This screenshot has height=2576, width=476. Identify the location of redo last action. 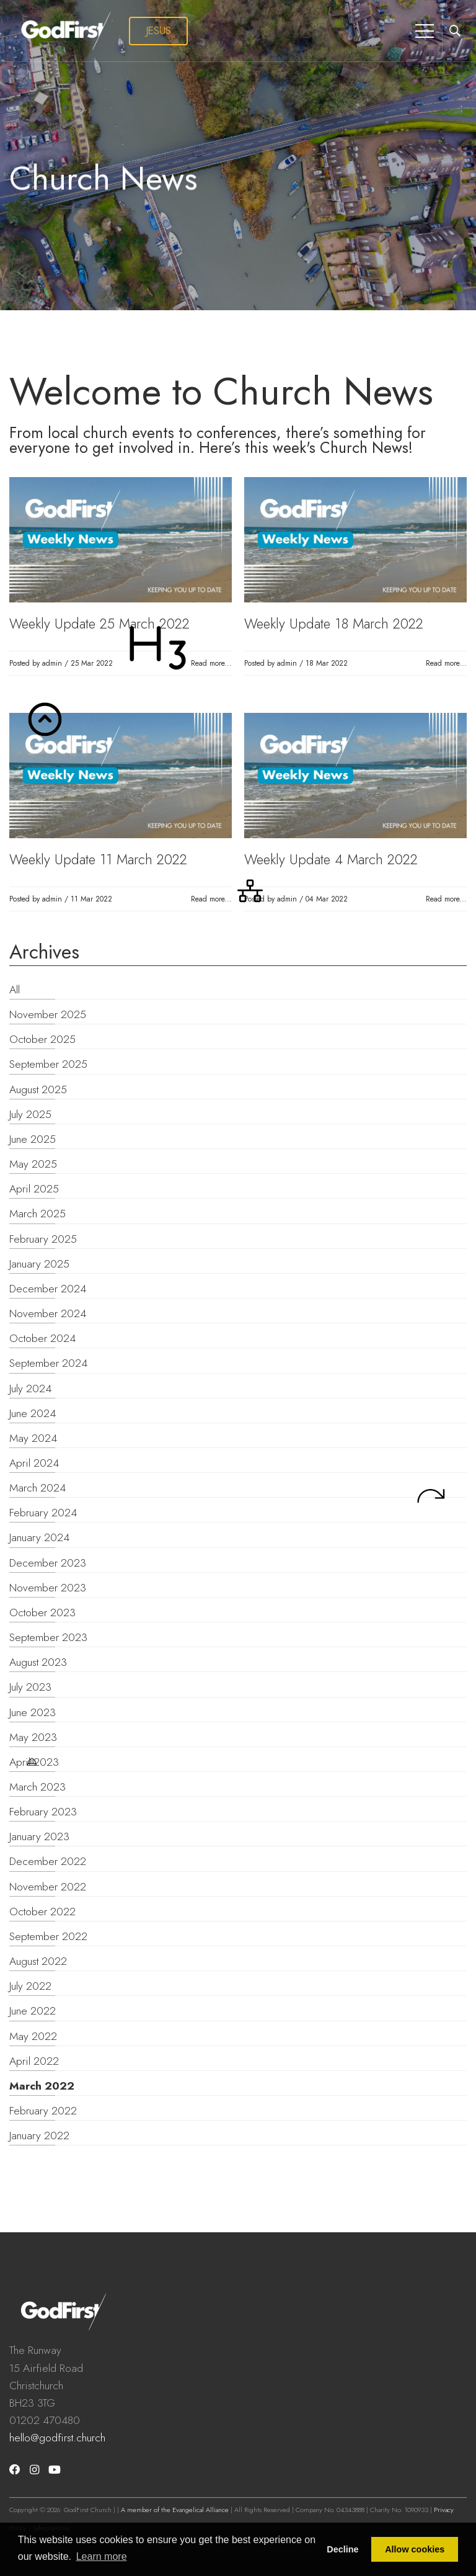
(430, 1495).